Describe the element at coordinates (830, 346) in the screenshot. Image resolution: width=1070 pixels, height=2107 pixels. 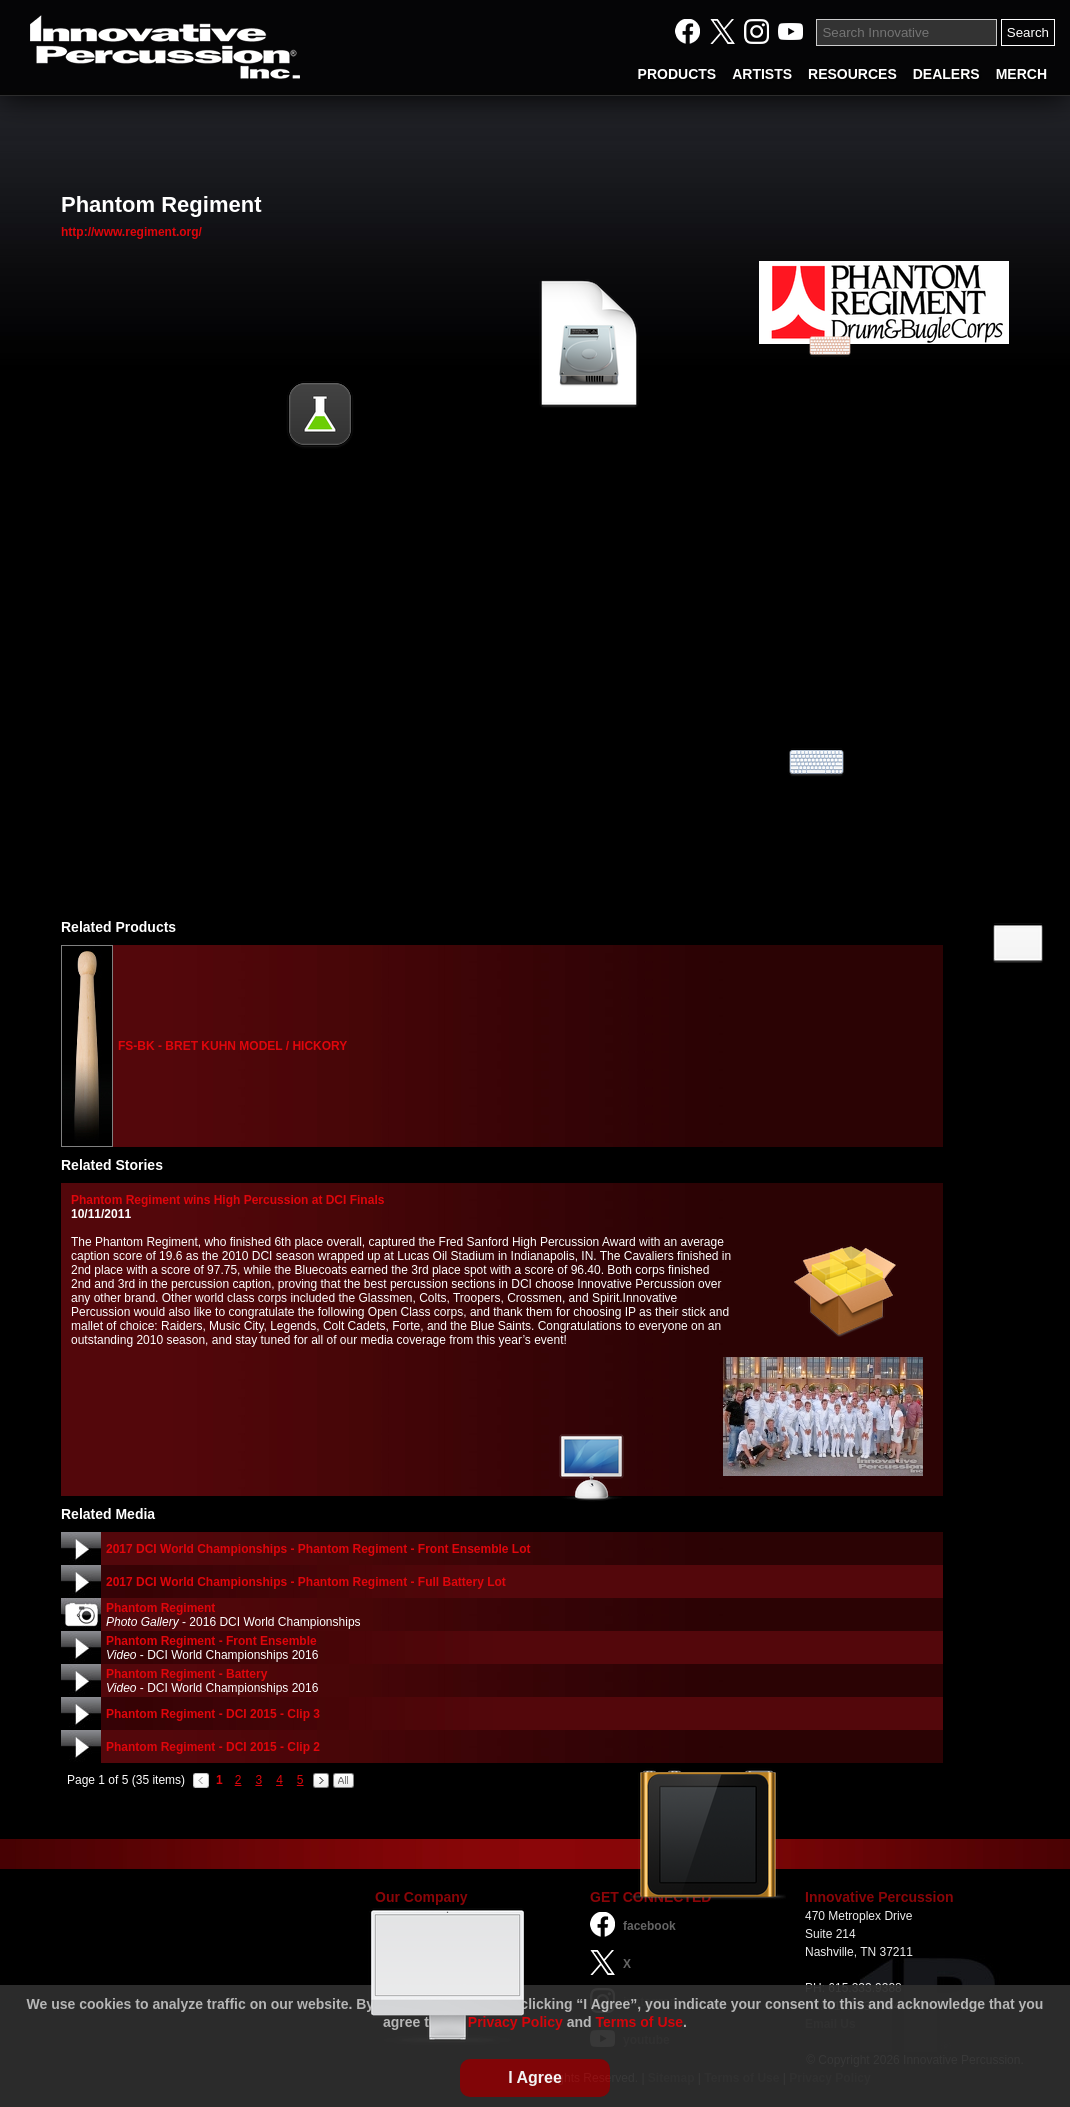
I see `indicates keyboard backlight set to orange/warm color` at that location.